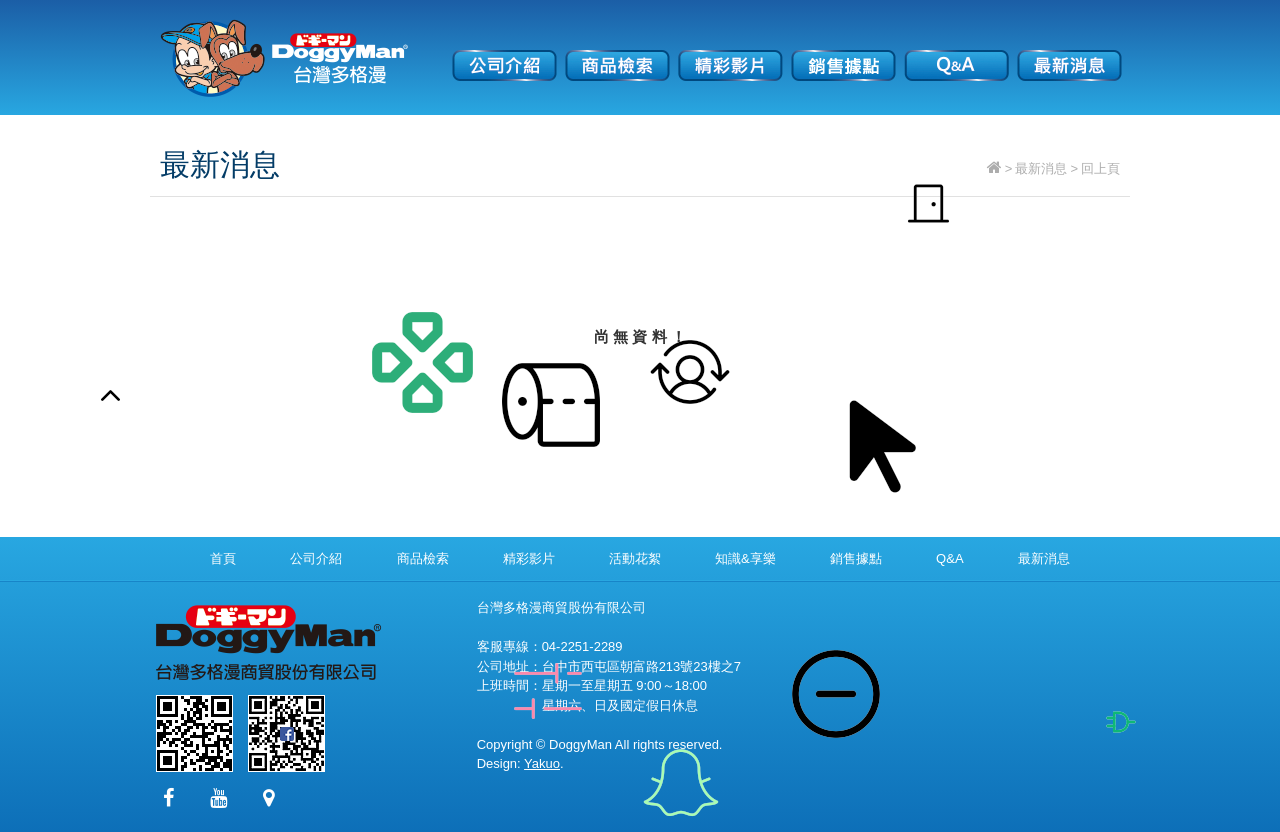 This screenshot has height=832, width=1280. What do you see at coordinates (878, 446) in the screenshot?
I see `cursor or pointer indicator` at bounding box center [878, 446].